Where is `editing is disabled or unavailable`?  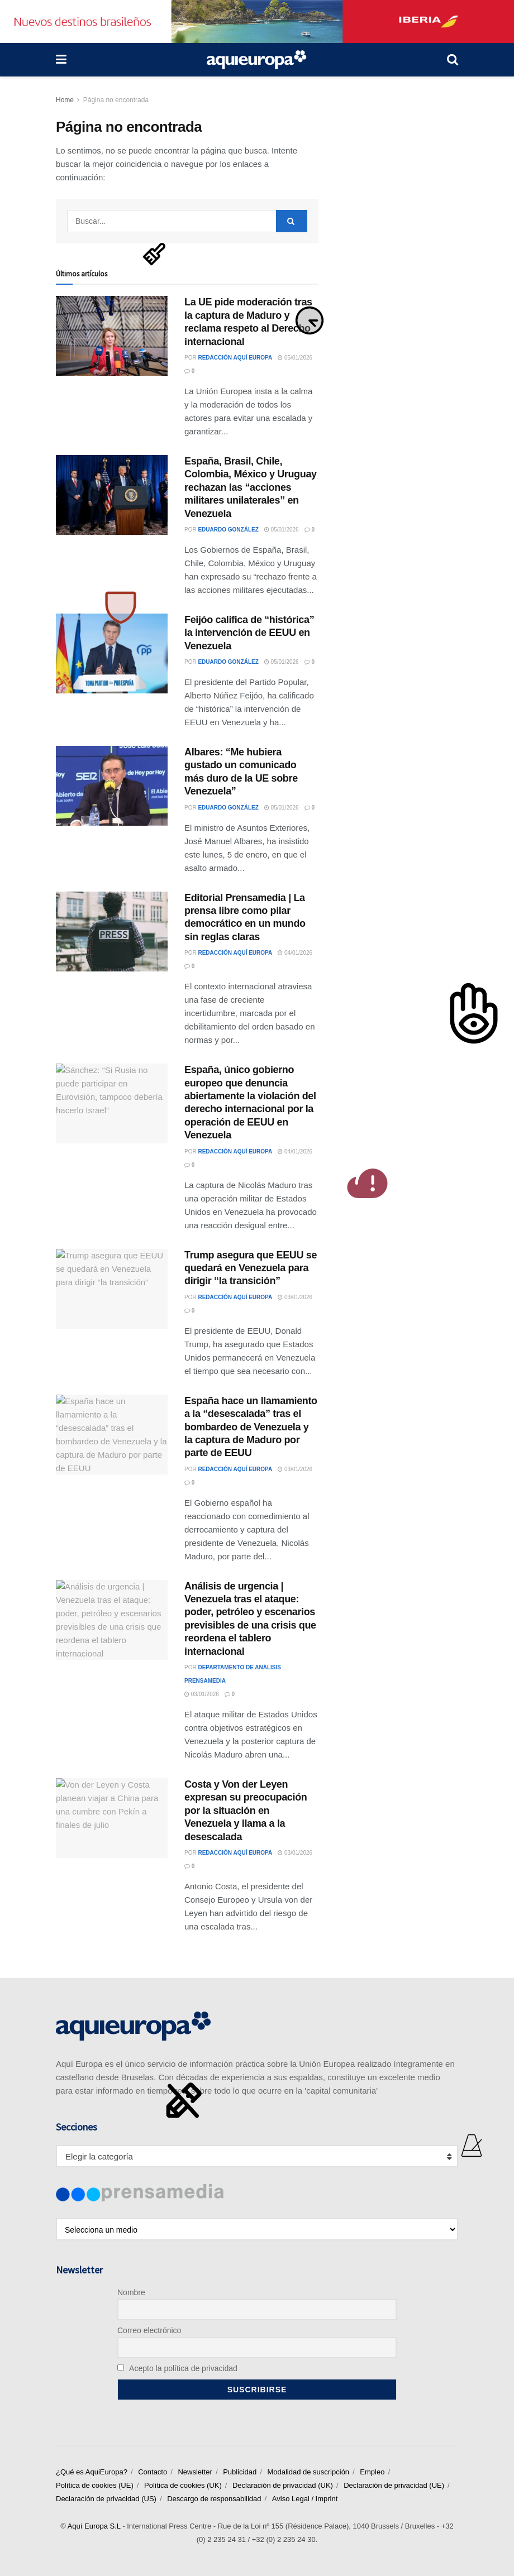
editing is disabled or unavailable is located at coordinates (183, 2101).